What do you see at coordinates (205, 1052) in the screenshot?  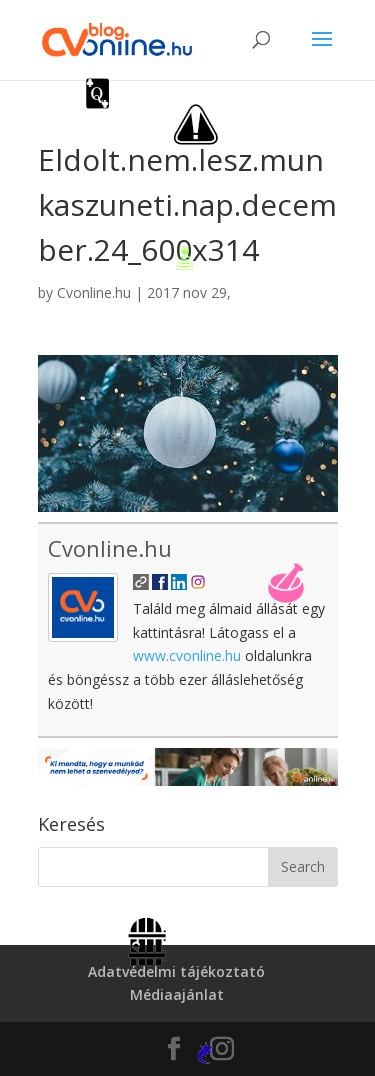 I see `perform a riposte or counter-attack move` at bounding box center [205, 1052].